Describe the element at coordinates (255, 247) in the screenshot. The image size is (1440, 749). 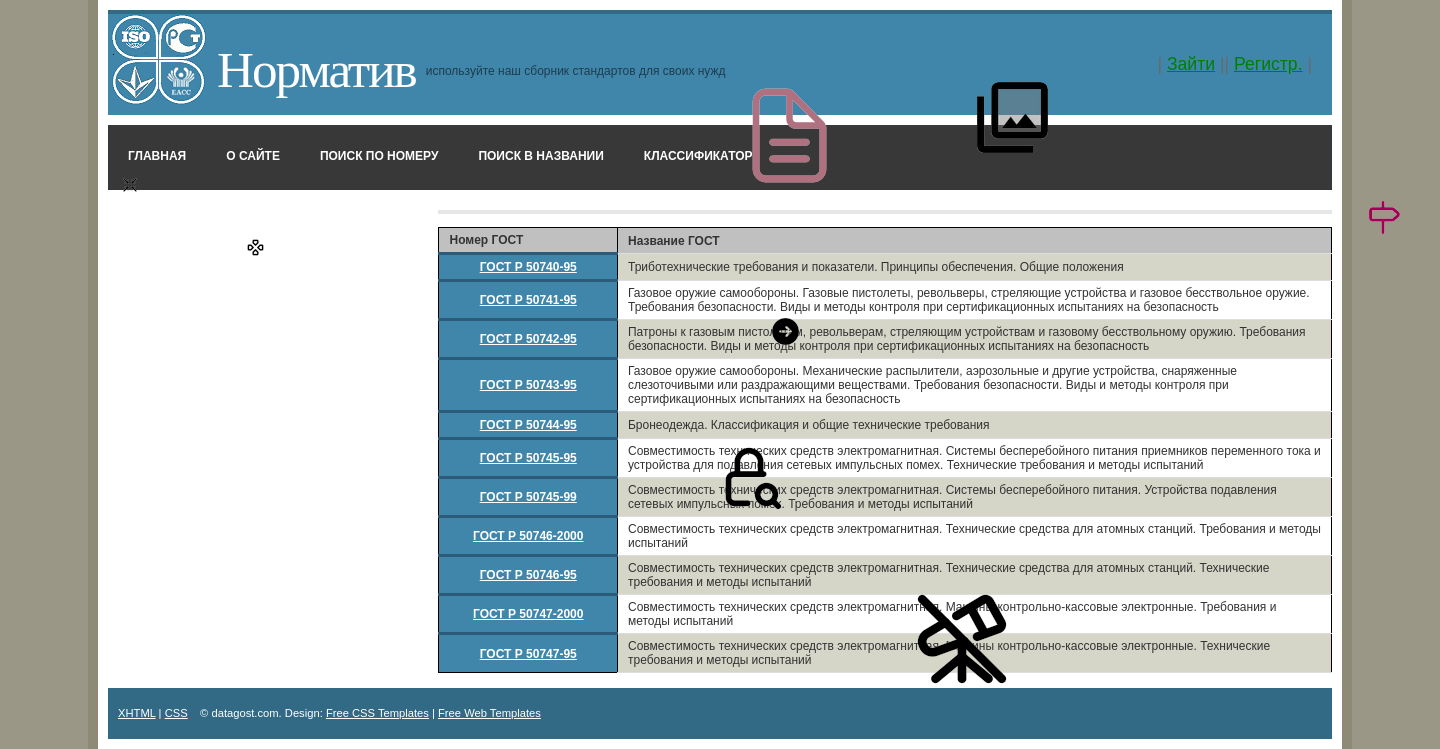
I see `access gaming features or settings` at that location.